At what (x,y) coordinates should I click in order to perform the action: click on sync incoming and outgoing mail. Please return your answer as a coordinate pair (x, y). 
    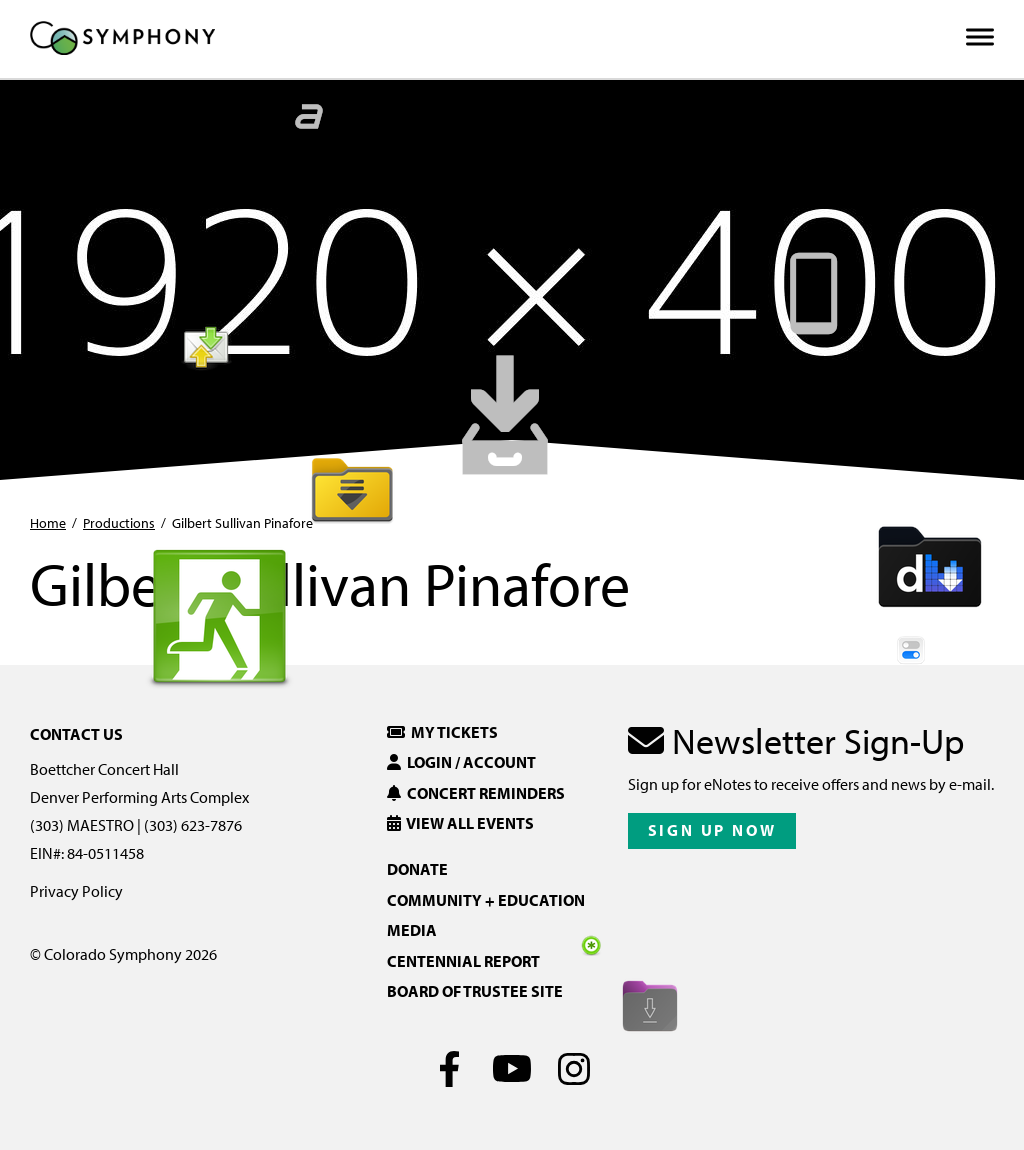
    Looking at the image, I should click on (205, 349).